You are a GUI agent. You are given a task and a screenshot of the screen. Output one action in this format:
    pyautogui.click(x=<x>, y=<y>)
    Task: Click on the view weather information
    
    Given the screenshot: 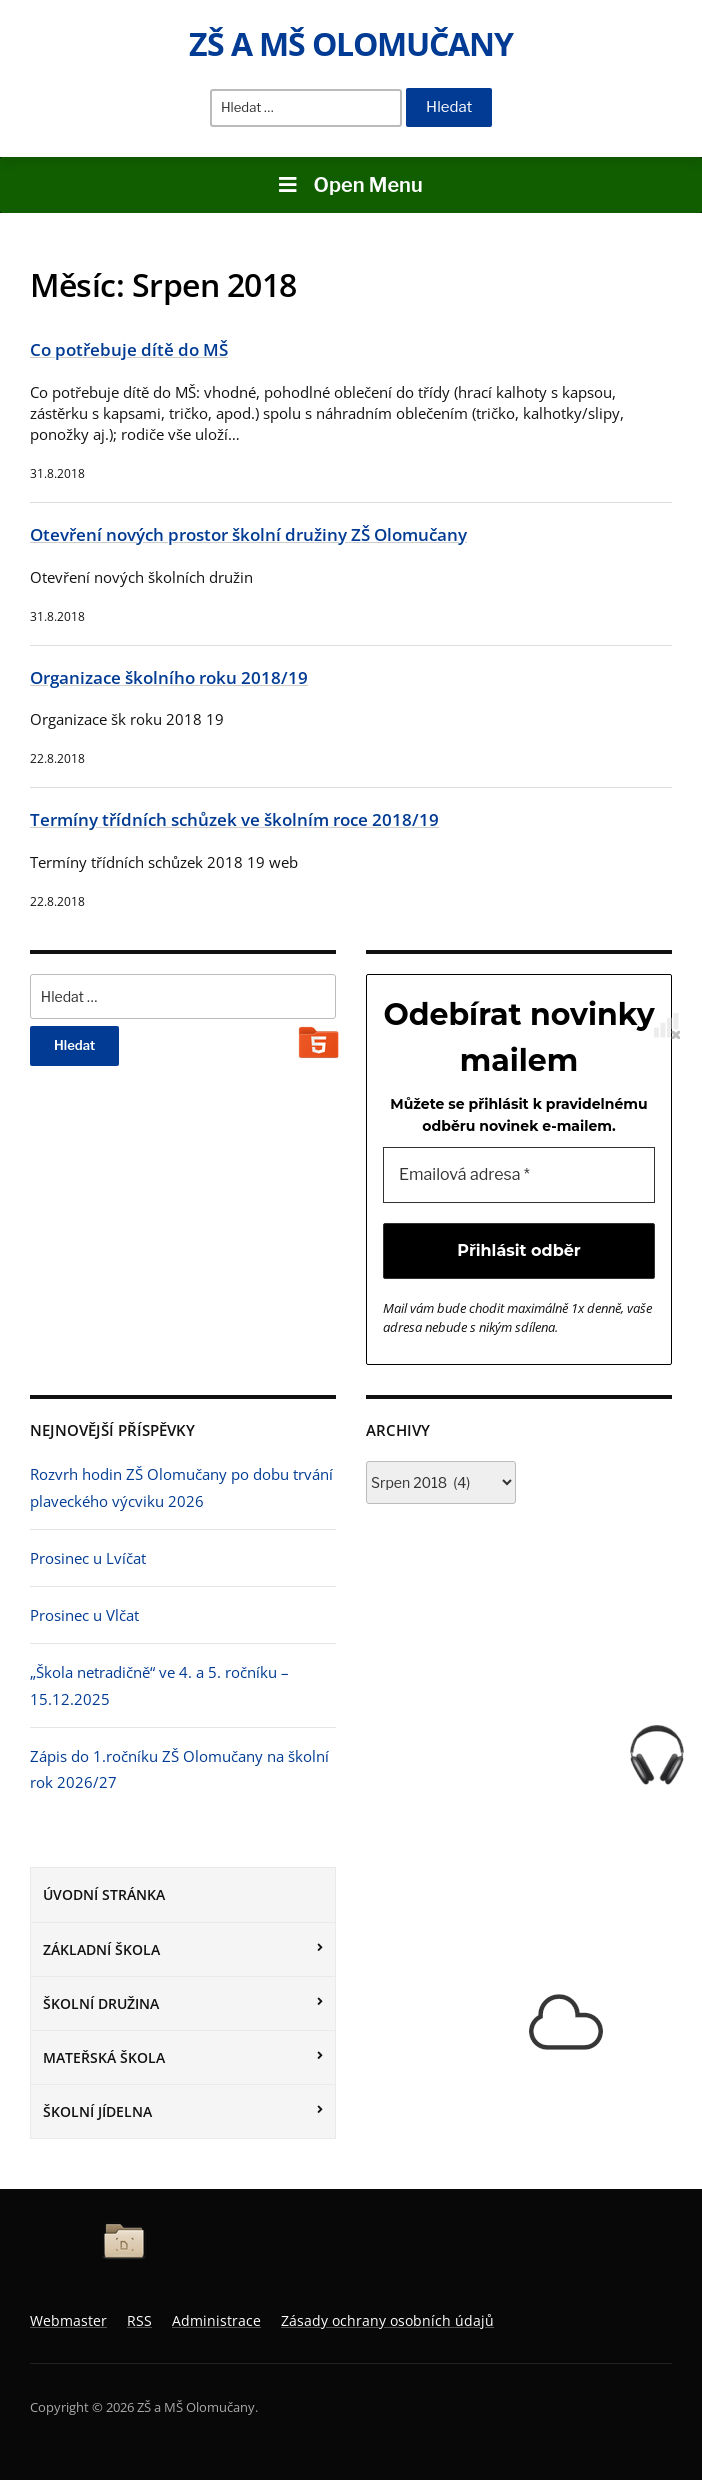 What is the action you would take?
    pyautogui.click(x=566, y=2022)
    